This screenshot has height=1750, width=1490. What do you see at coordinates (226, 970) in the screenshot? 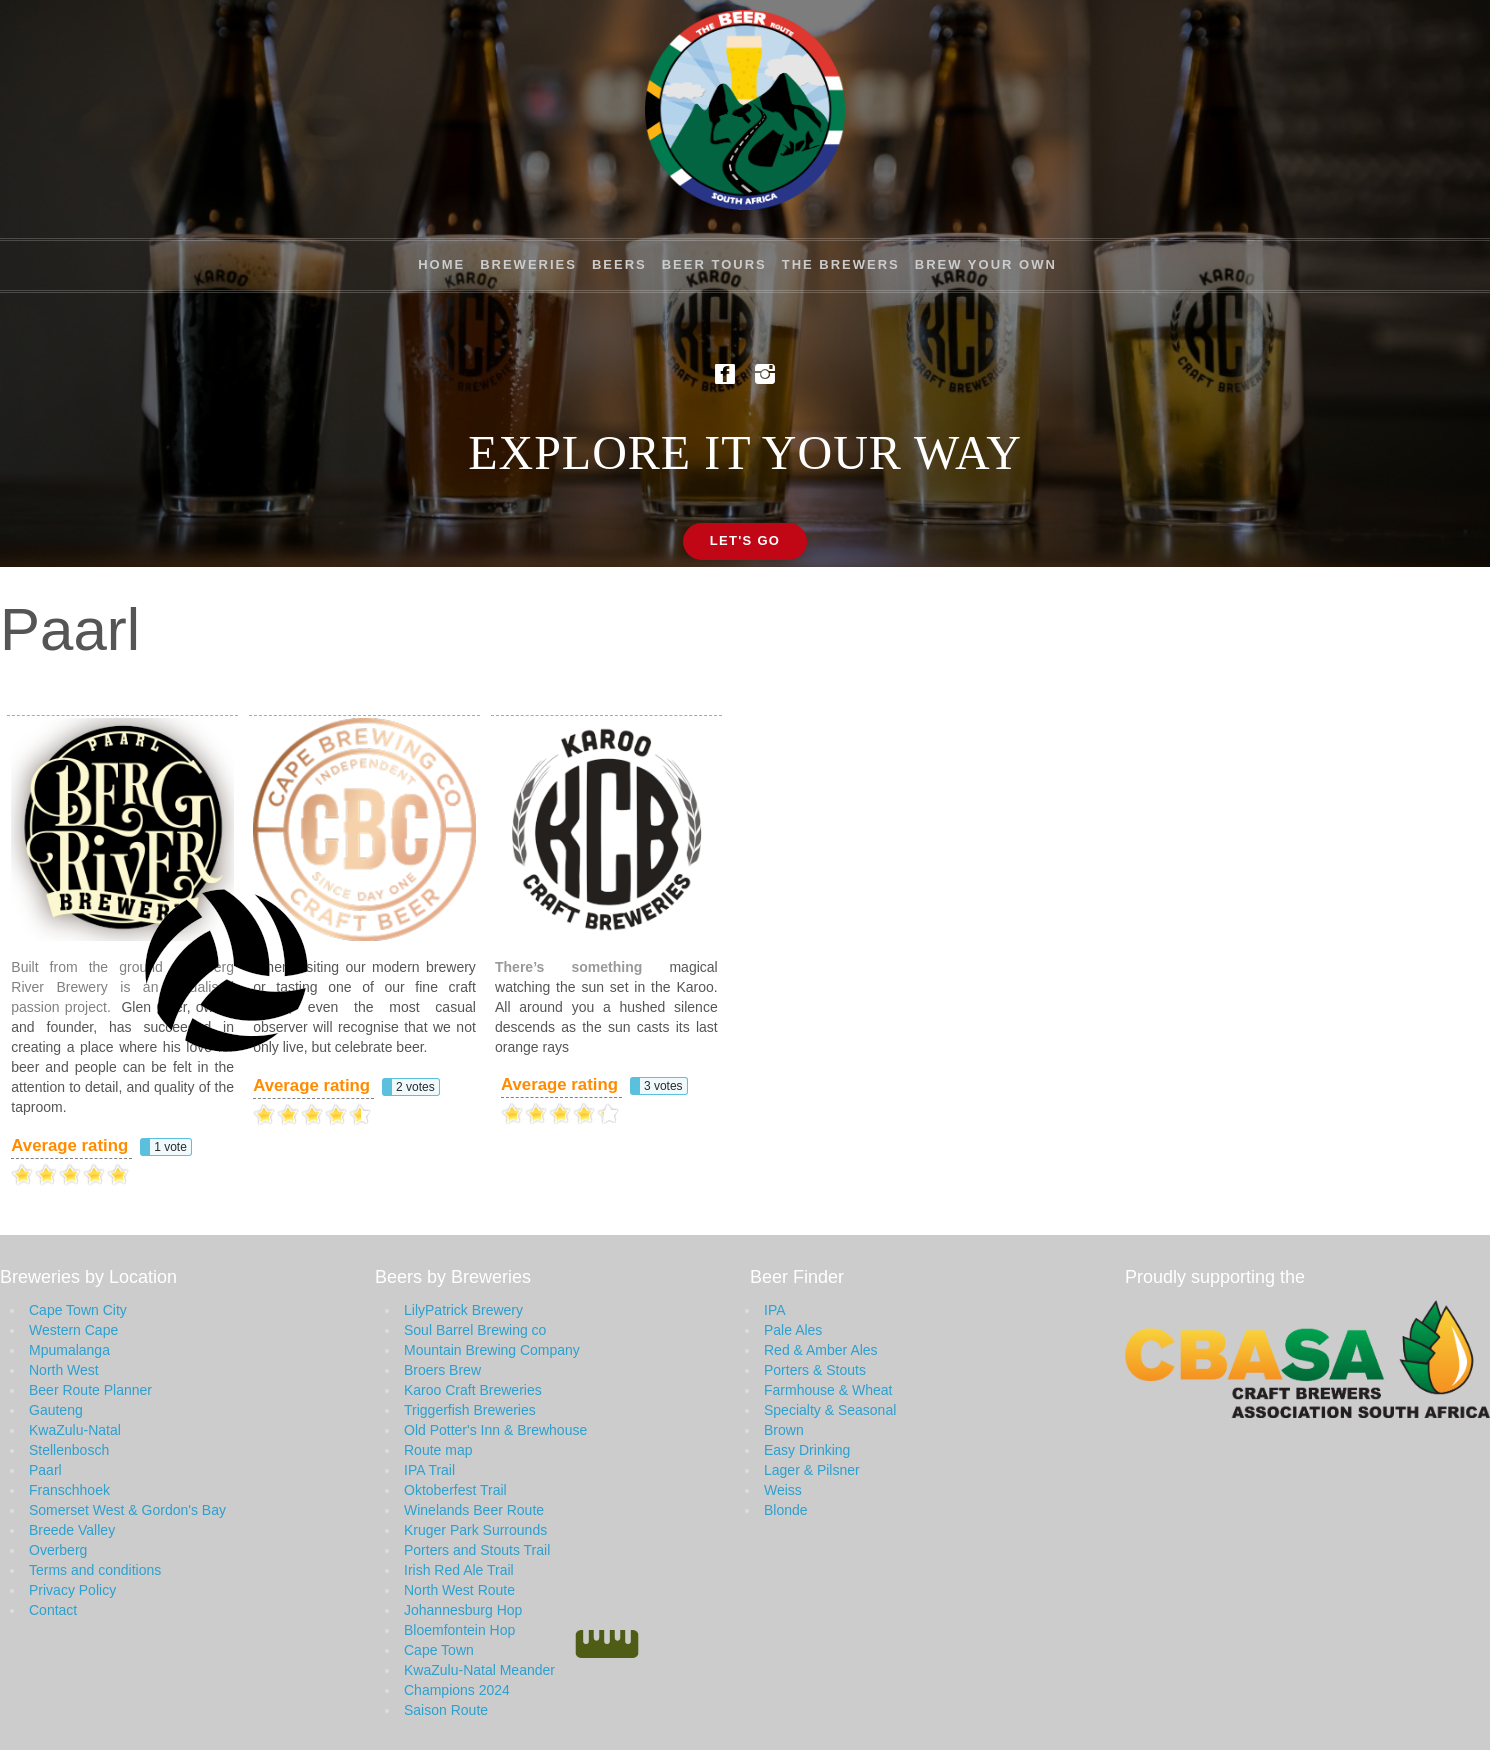
I see `access volleyball or beach sports content` at bounding box center [226, 970].